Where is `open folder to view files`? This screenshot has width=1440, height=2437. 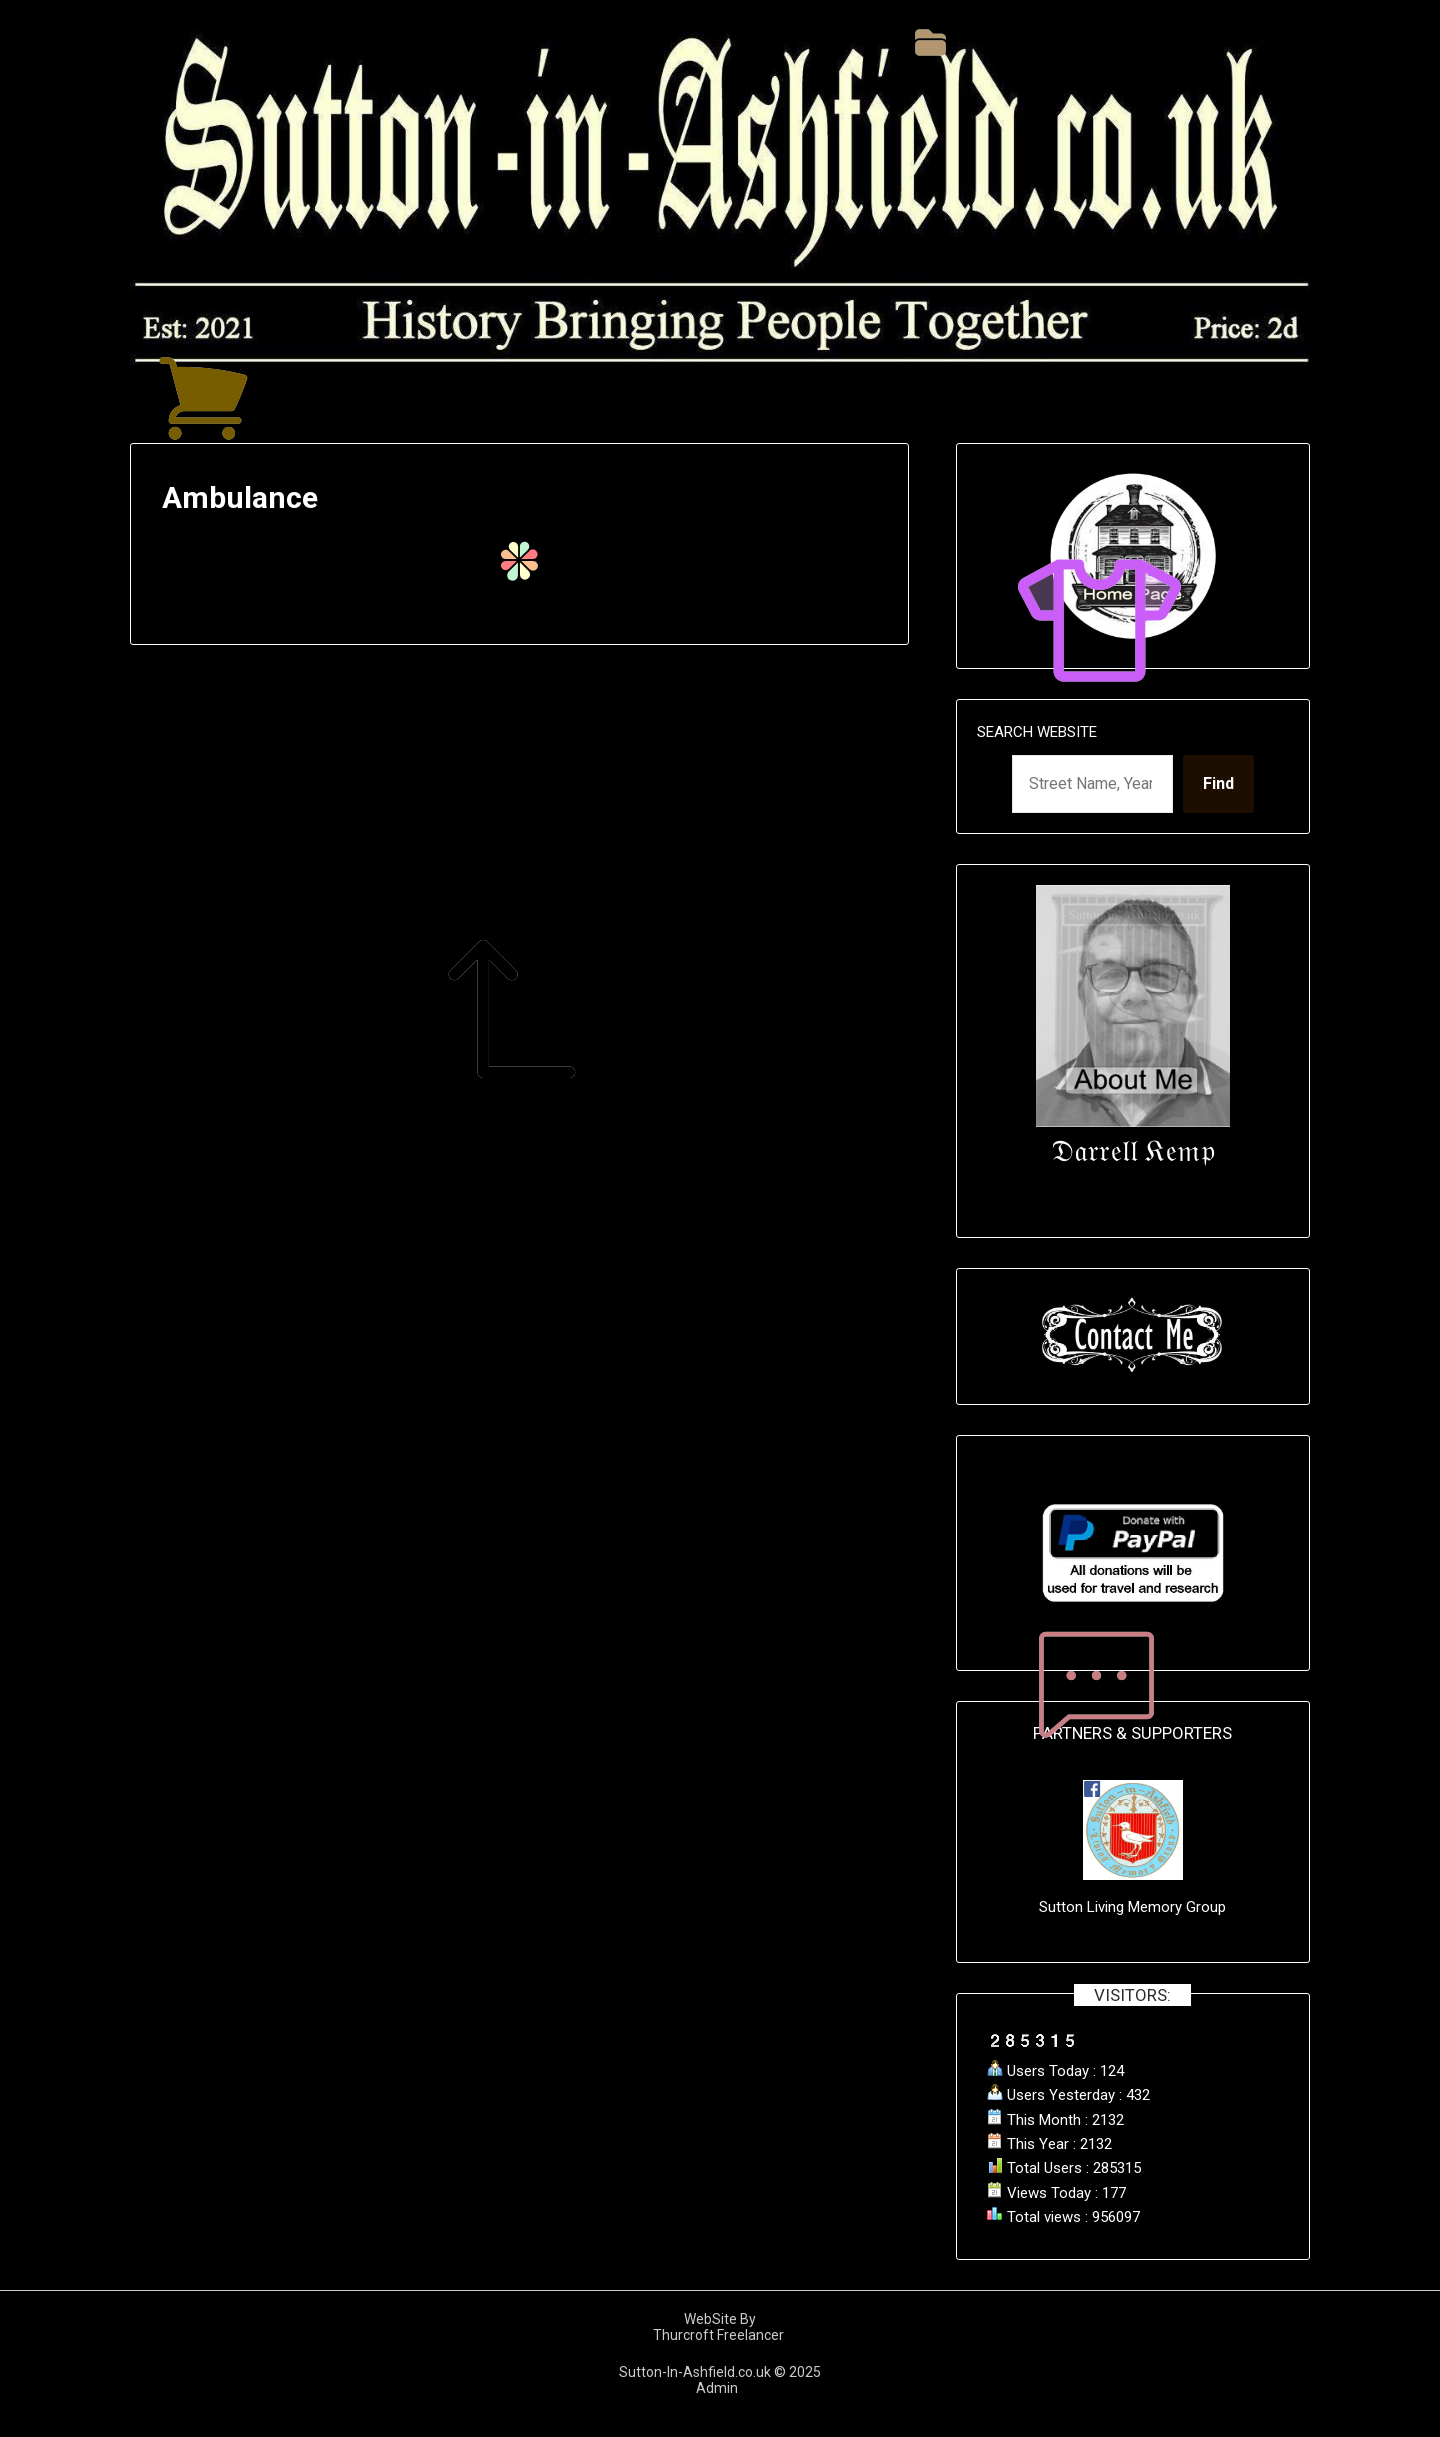 open folder to view files is located at coordinates (930, 42).